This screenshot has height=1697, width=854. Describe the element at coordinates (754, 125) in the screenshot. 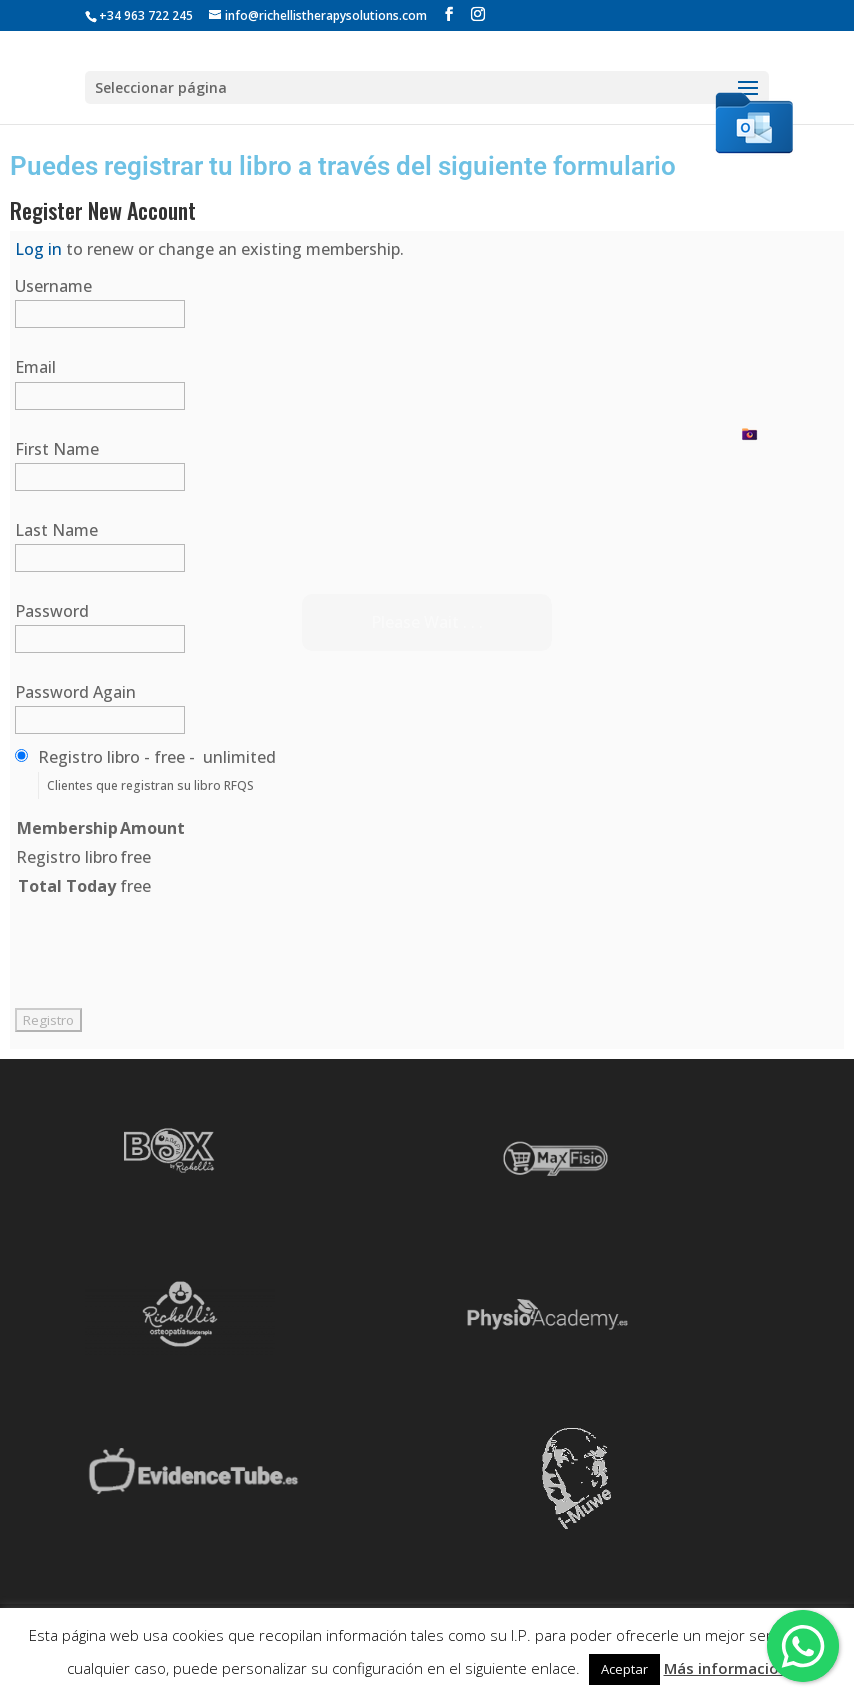

I see `open folder containing microsoft outlook files` at that location.